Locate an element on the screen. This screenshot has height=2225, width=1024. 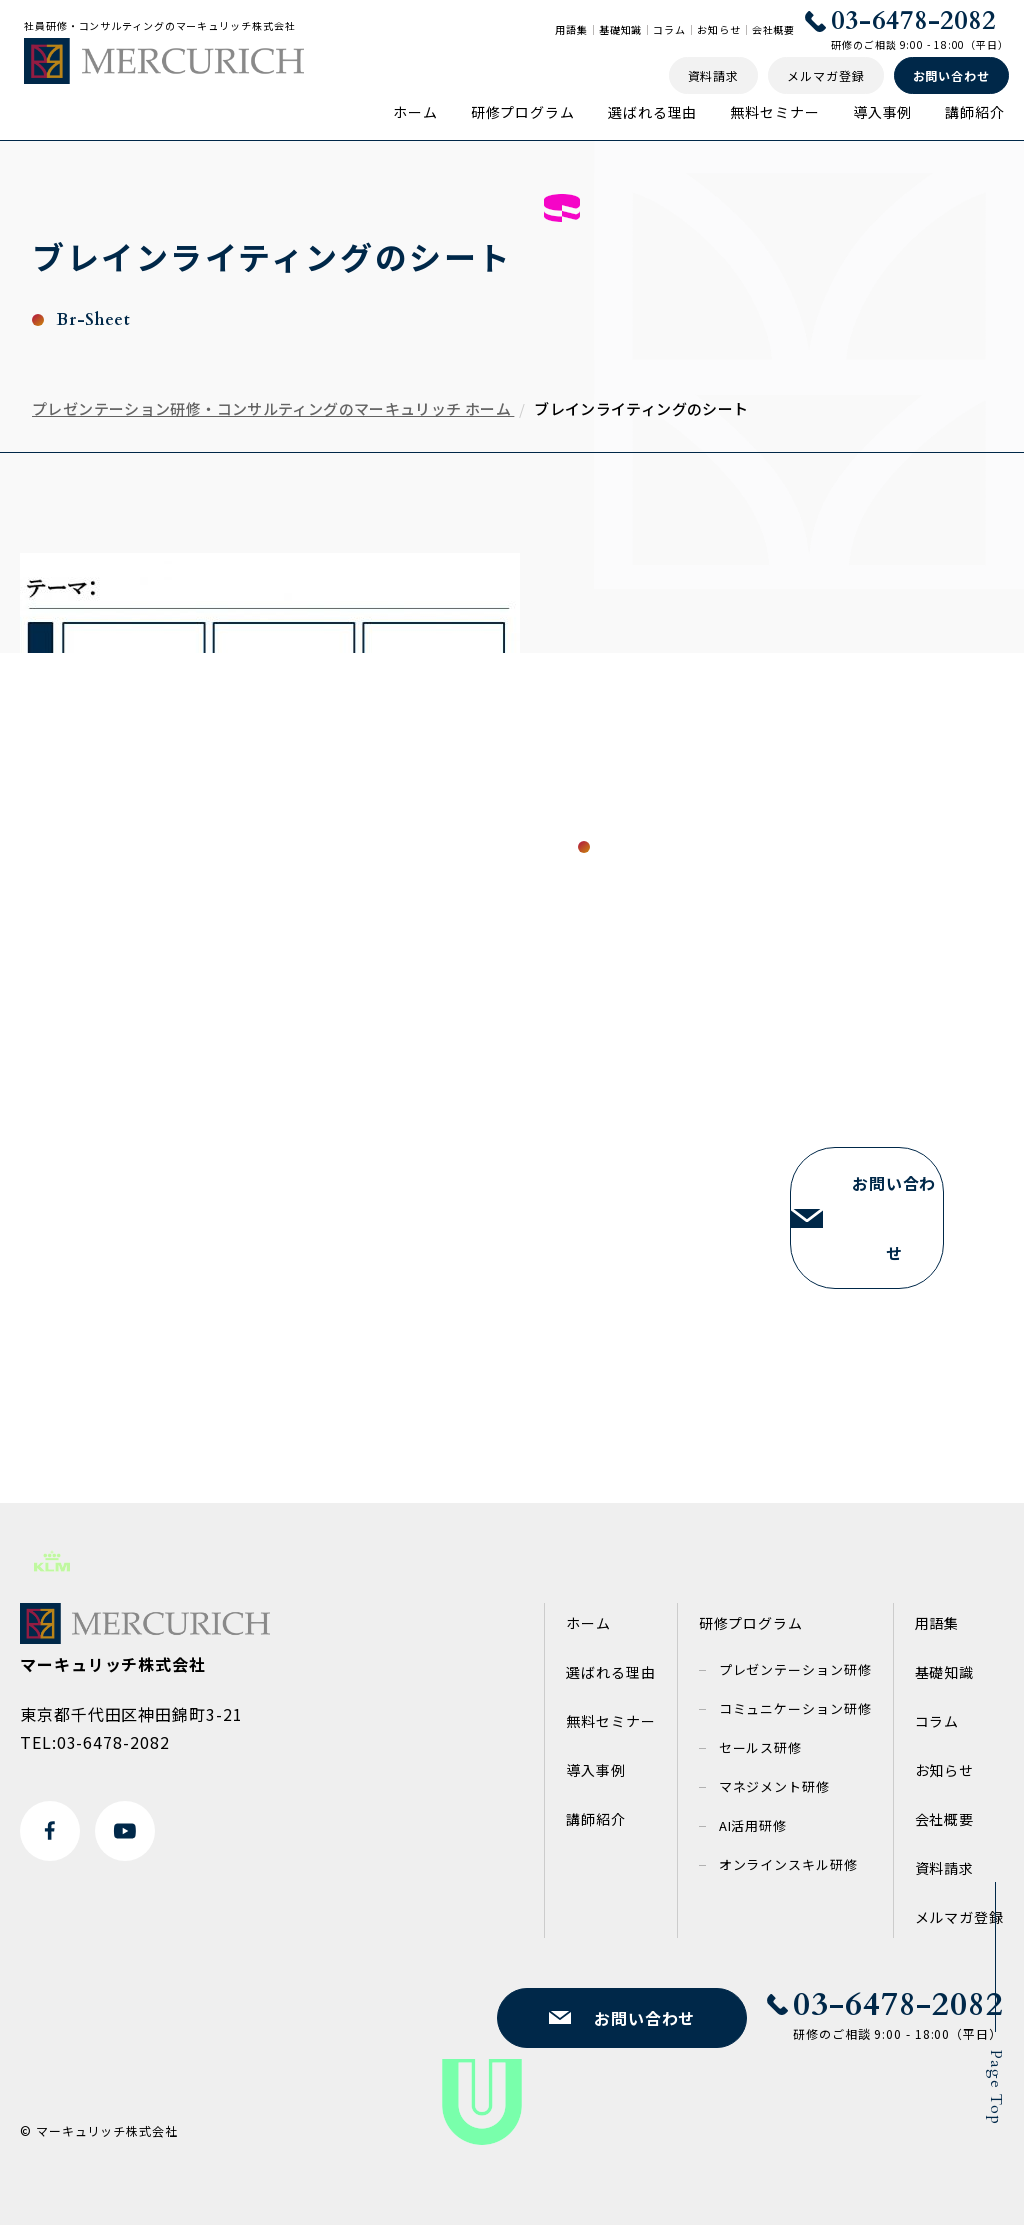
vueuse library logo is located at coordinates (482, 2102).